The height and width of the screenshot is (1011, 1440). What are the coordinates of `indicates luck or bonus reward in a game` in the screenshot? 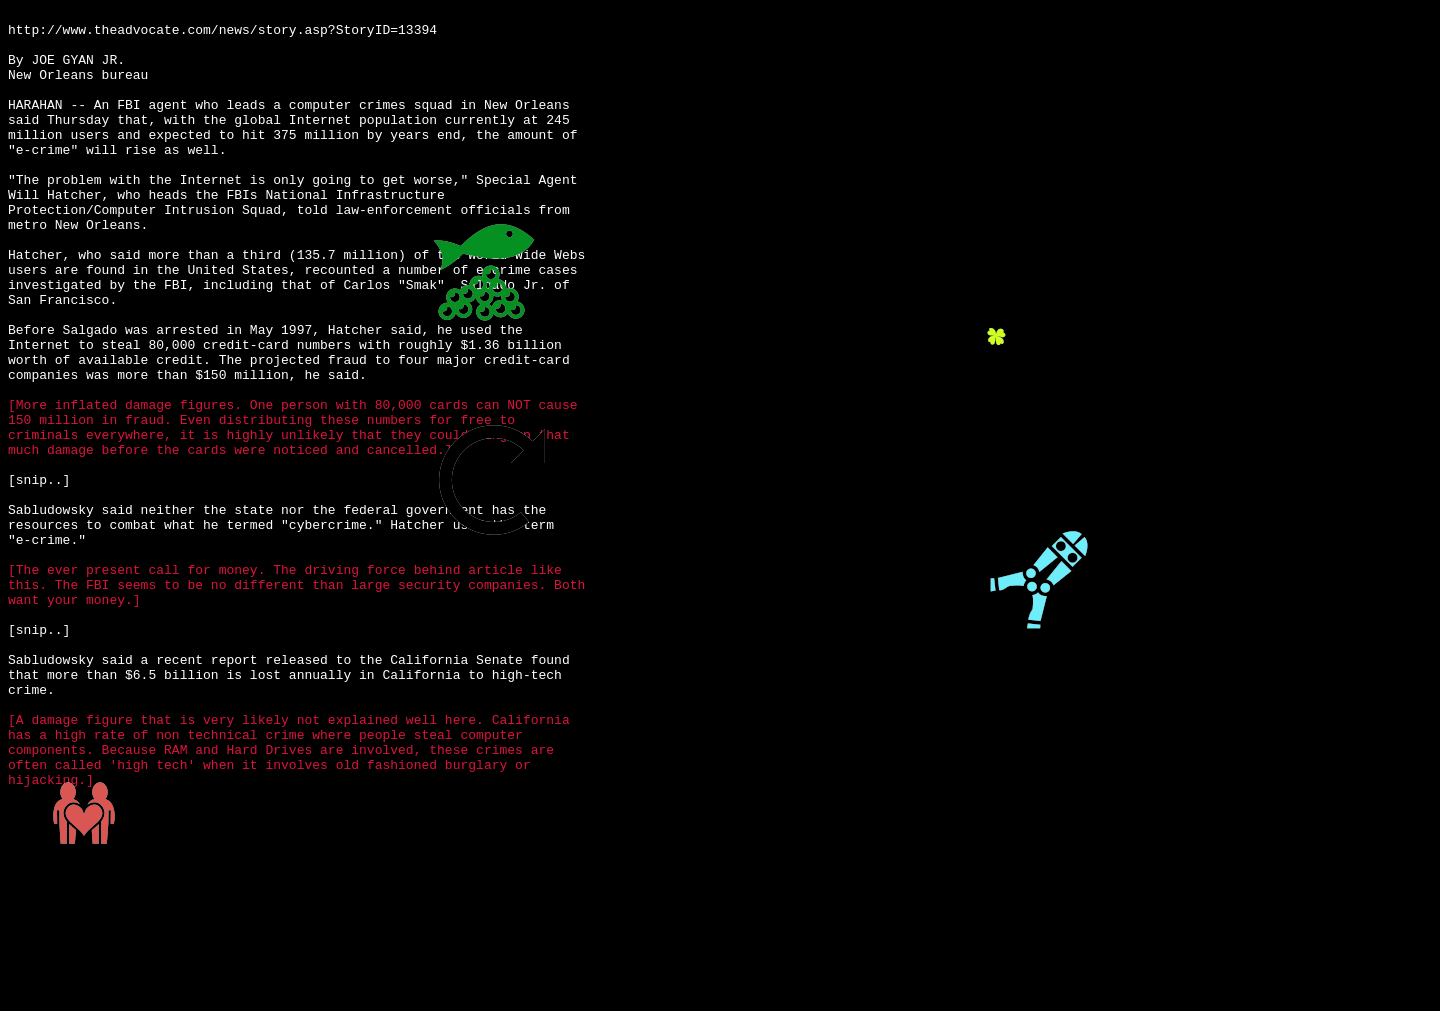 It's located at (996, 336).